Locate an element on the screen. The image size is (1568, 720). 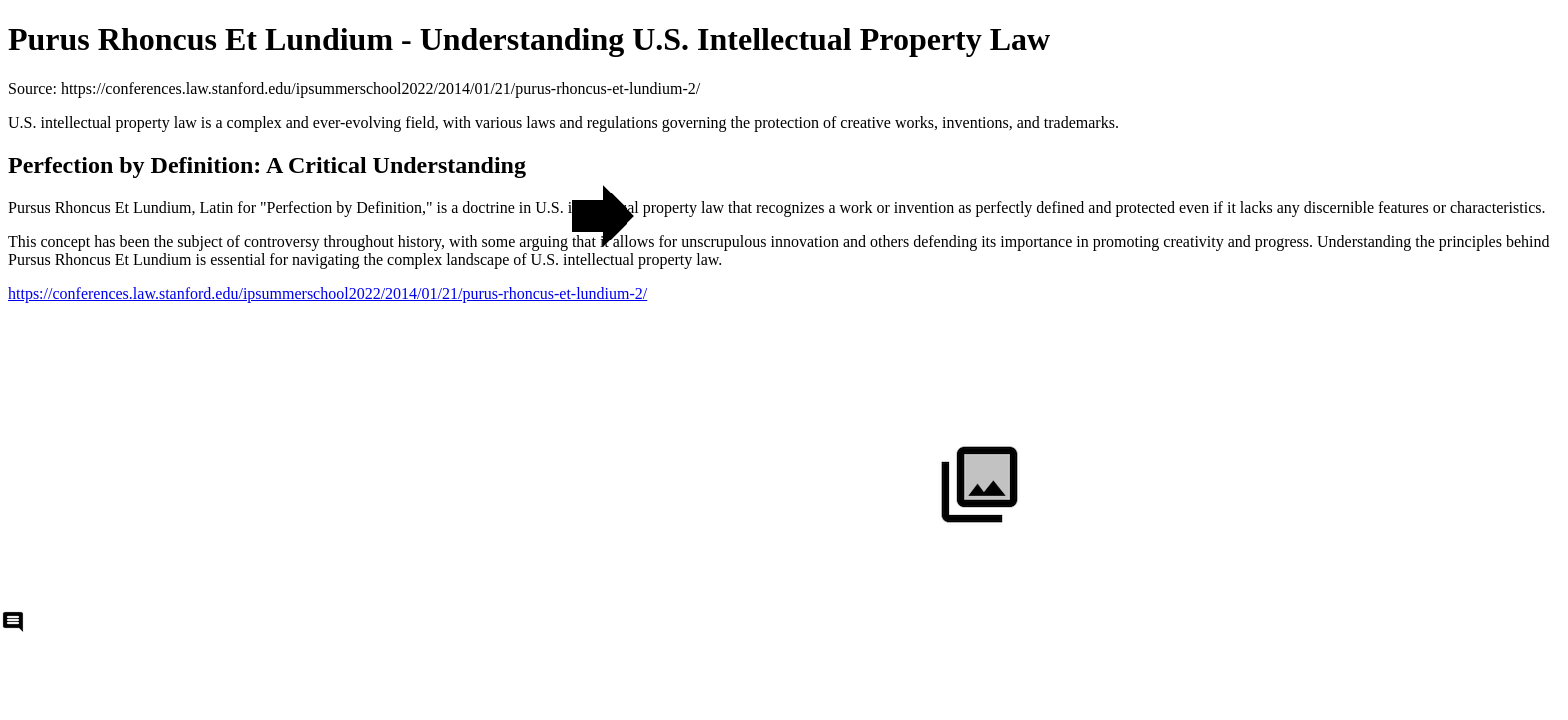
open comments section is located at coordinates (13, 622).